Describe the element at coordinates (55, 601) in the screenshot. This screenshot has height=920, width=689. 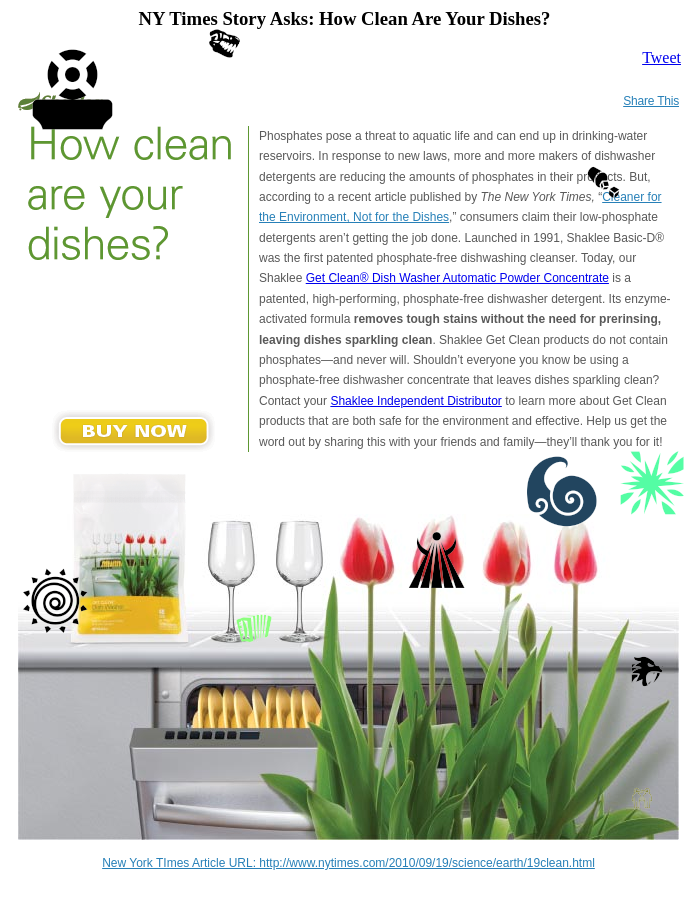
I see `ubisoft game launcher or storefront` at that location.